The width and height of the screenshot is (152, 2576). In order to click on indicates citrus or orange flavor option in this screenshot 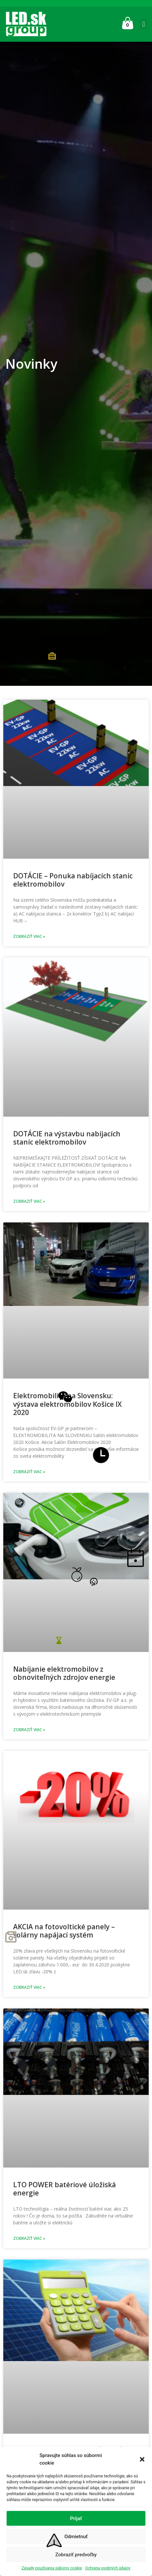, I will do `click(77, 1575)`.